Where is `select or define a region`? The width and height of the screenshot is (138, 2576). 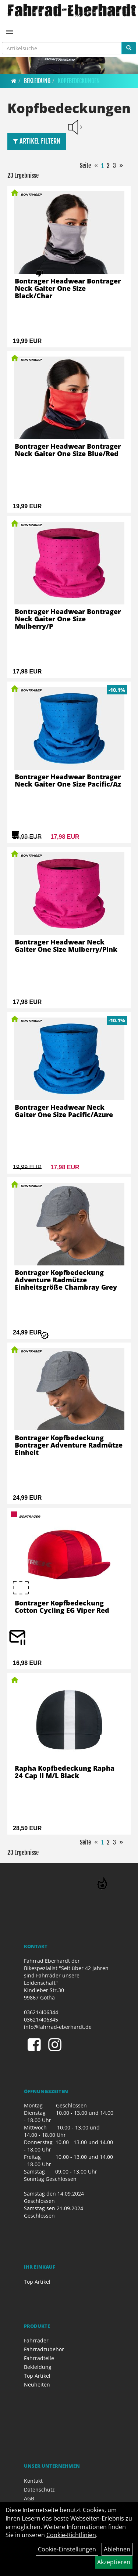 select or define a region is located at coordinates (21, 1587).